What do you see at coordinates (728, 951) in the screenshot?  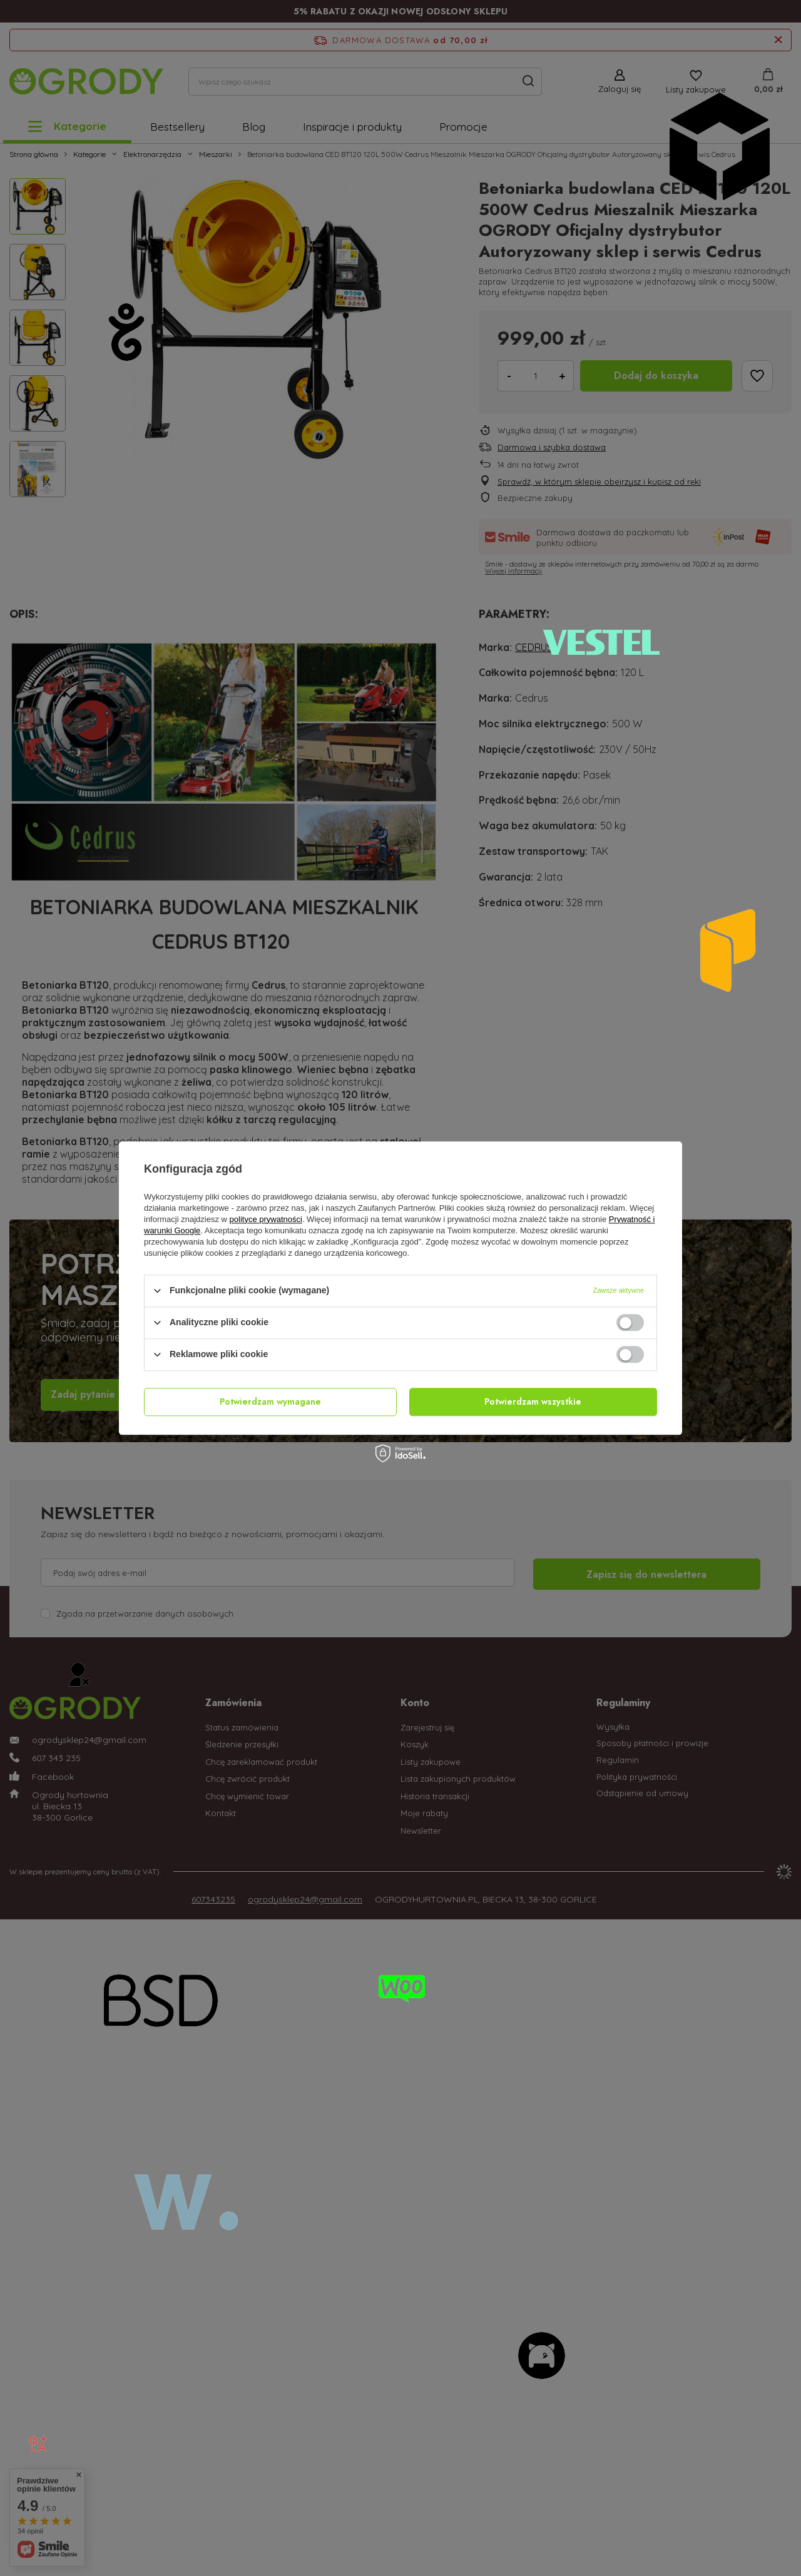 I see `file.io brand logo` at bounding box center [728, 951].